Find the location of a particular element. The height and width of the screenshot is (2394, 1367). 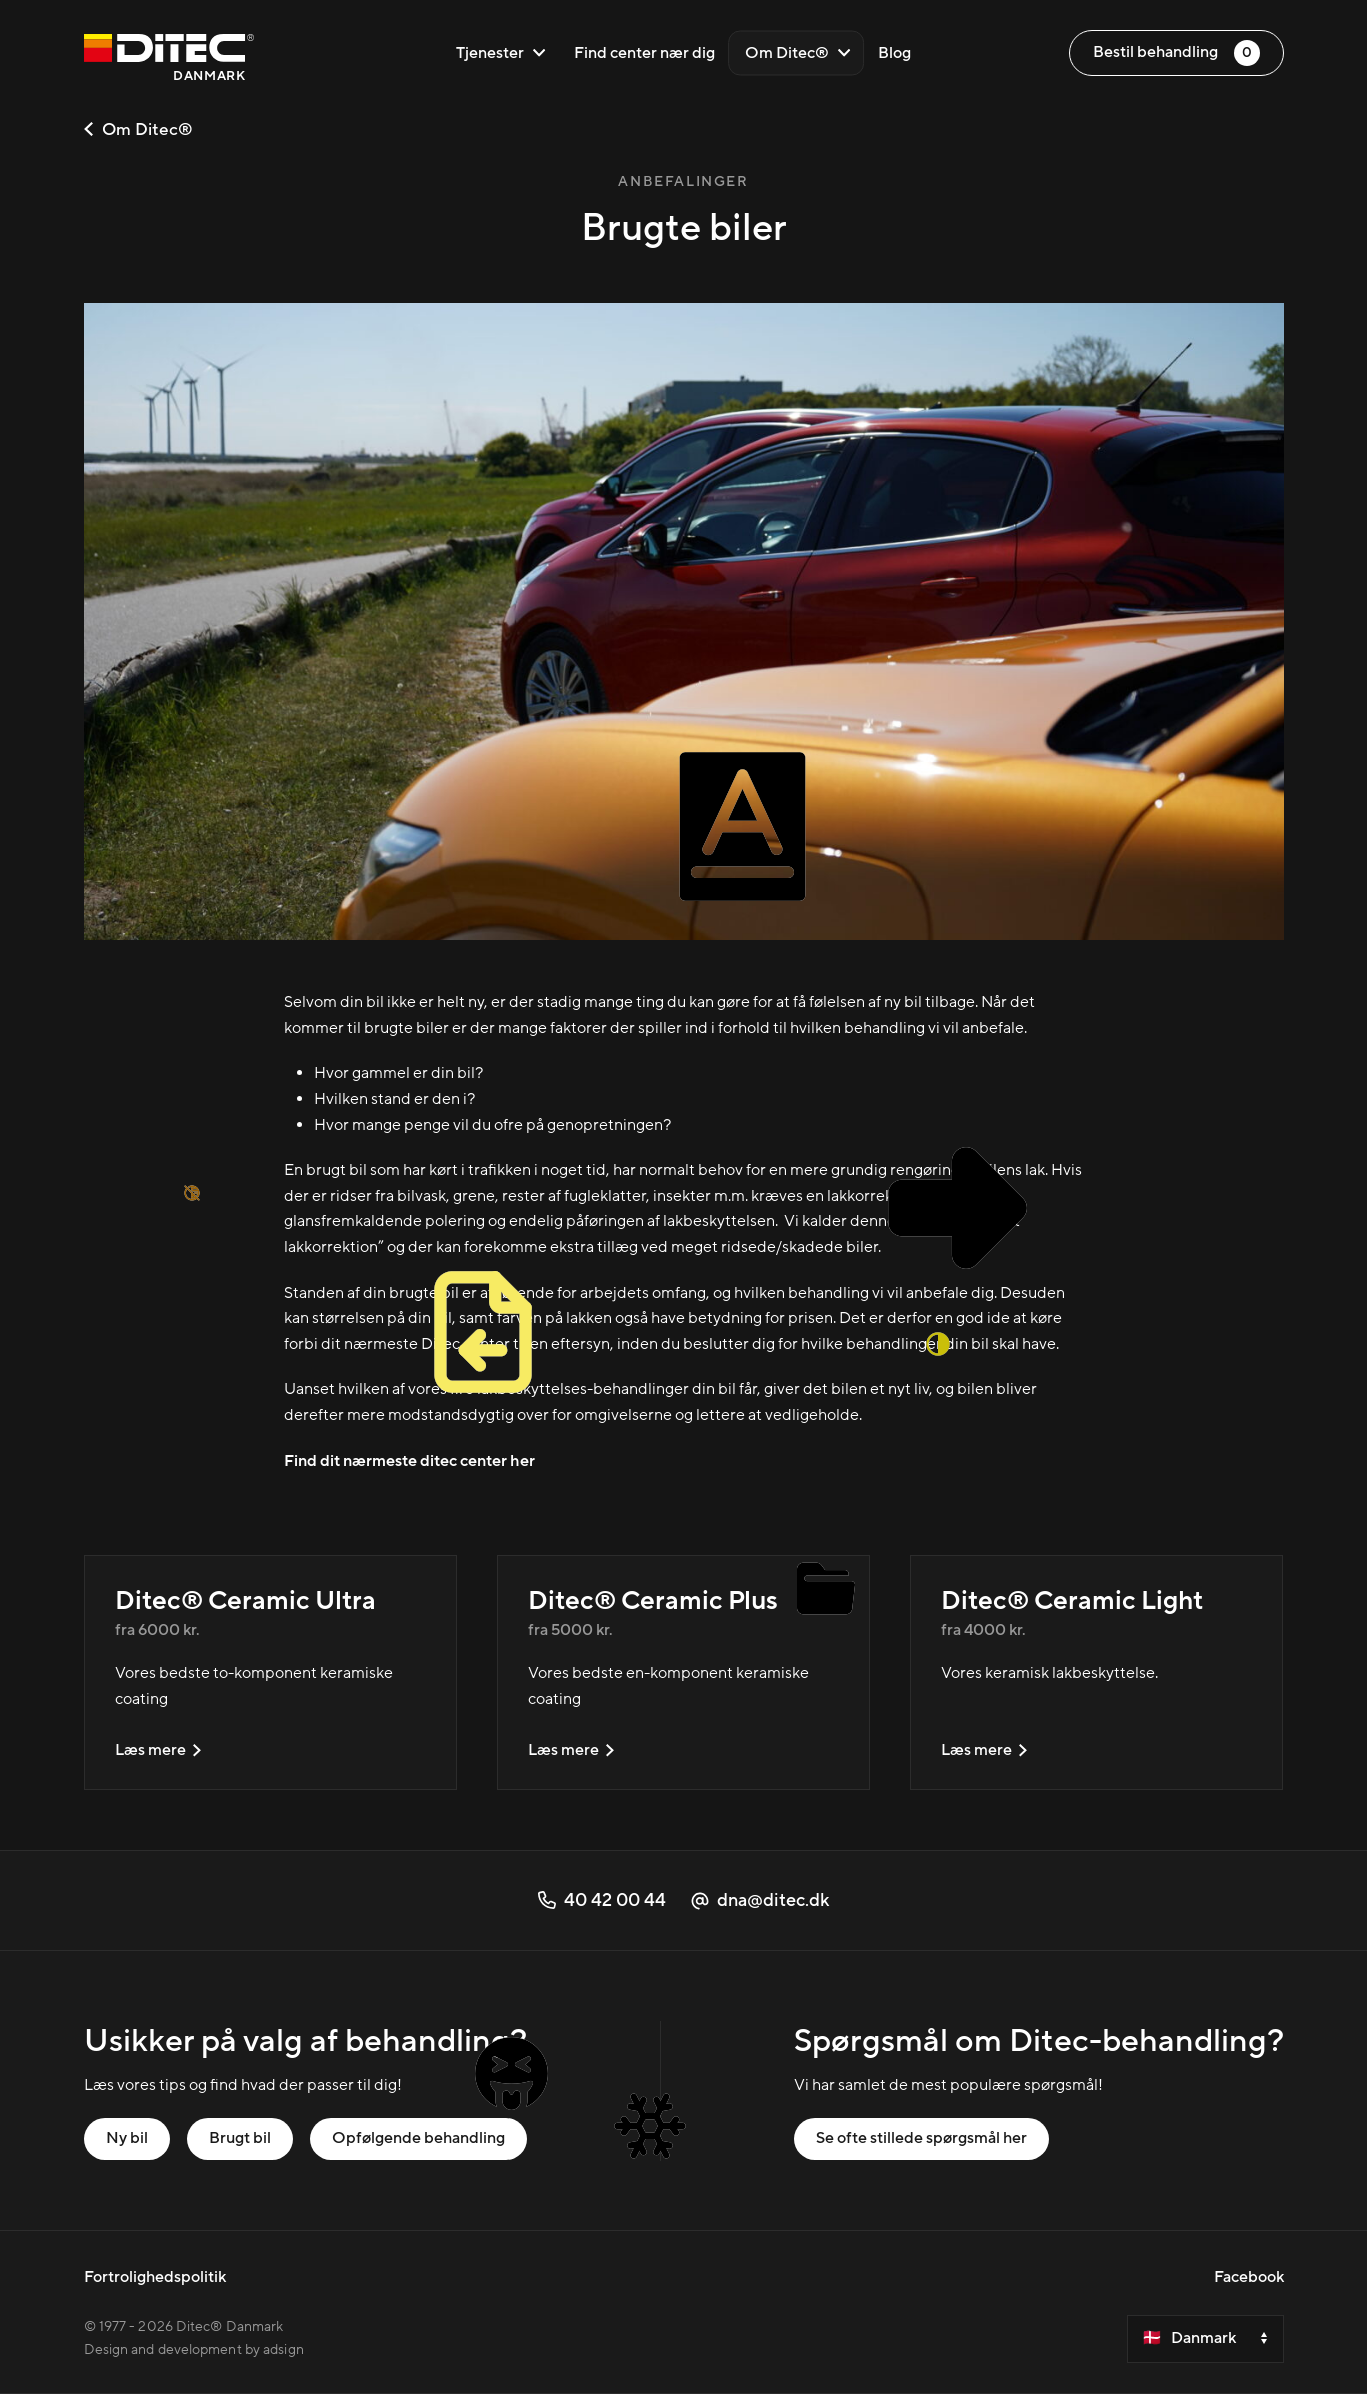

an open folder in a file browser is located at coordinates (826, 1588).